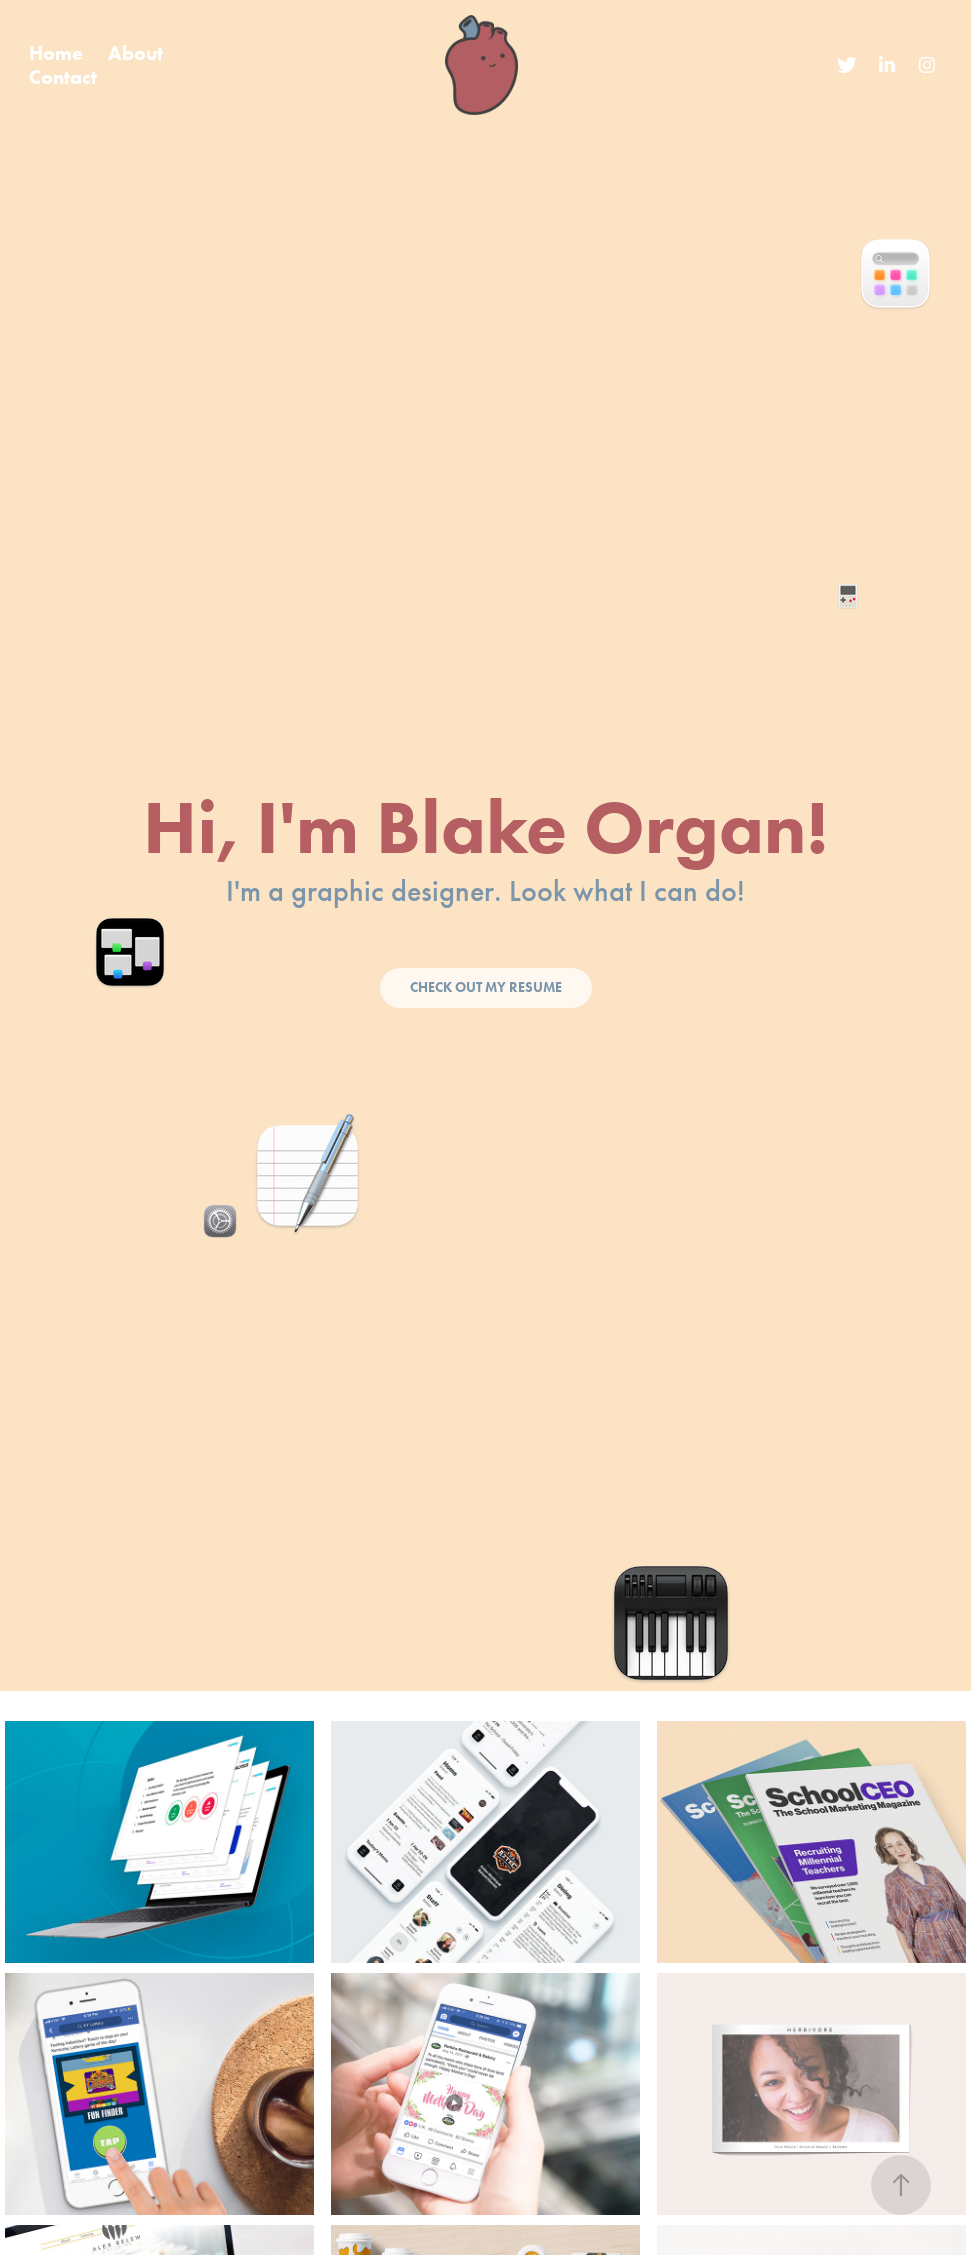 This screenshot has width=971, height=2255. What do you see at coordinates (848, 596) in the screenshot?
I see `open the game store or gaming app` at bounding box center [848, 596].